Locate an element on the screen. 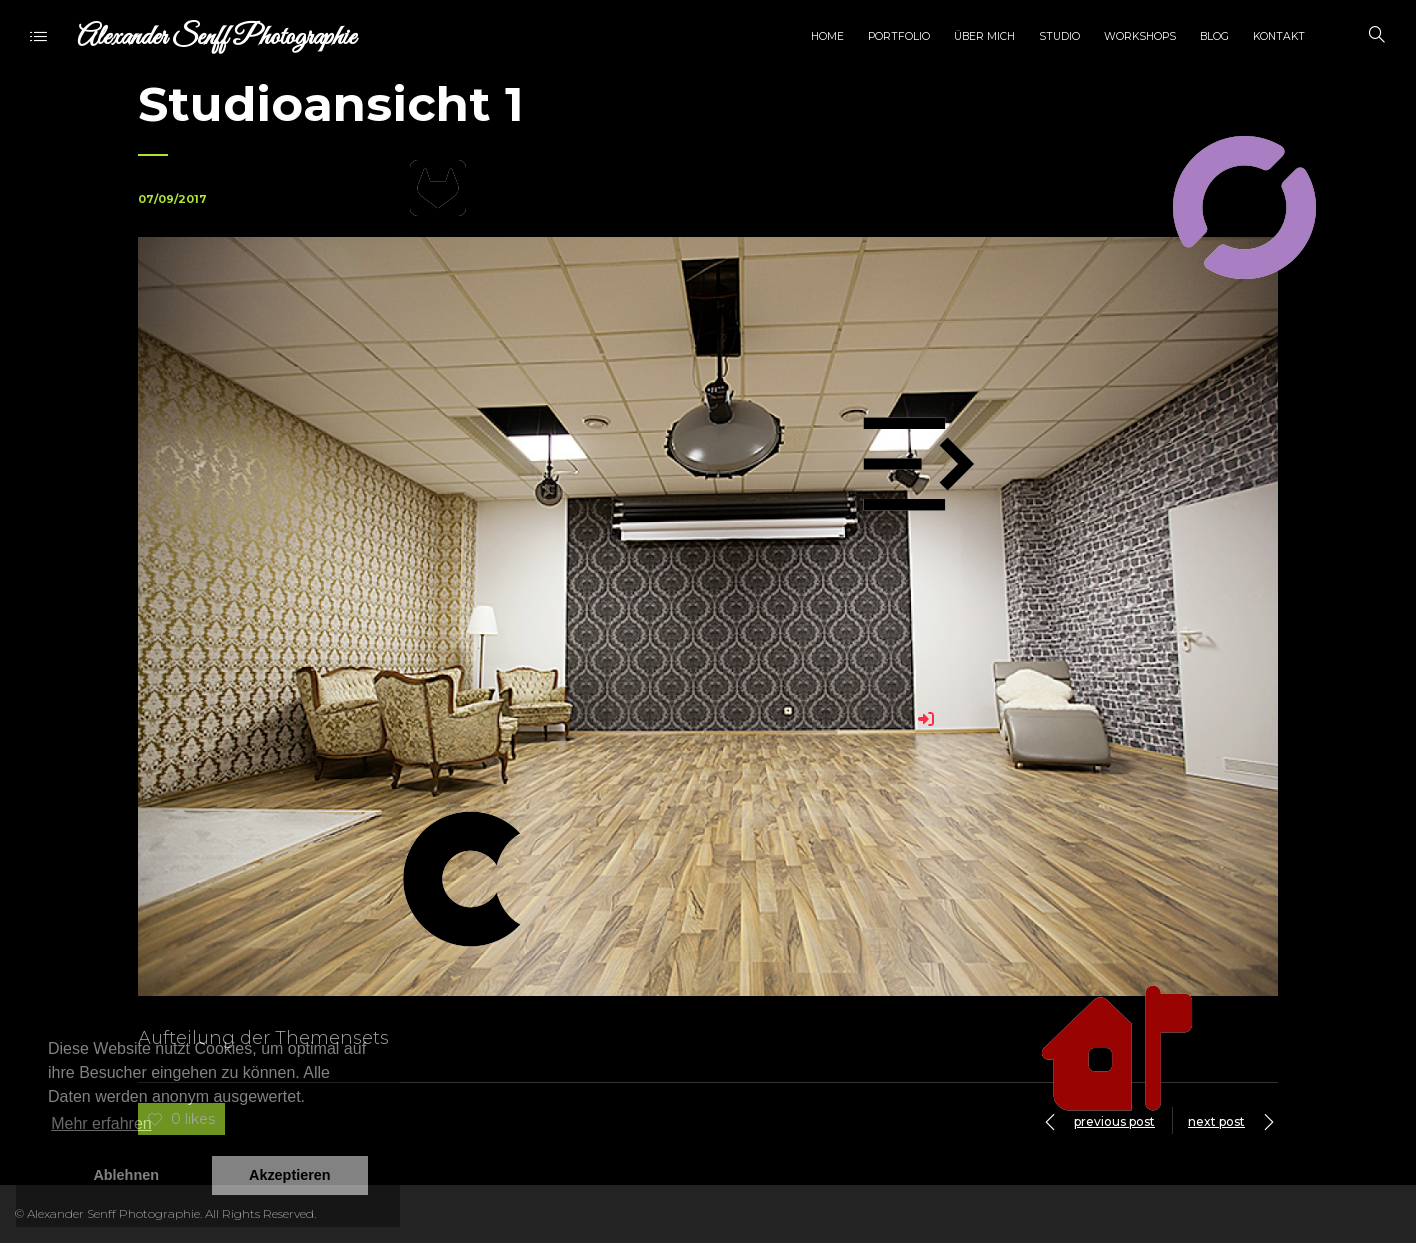 Image resolution: width=1416 pixels, height=1243 pixels. sign in to your account is located at coordinates (926, 719).